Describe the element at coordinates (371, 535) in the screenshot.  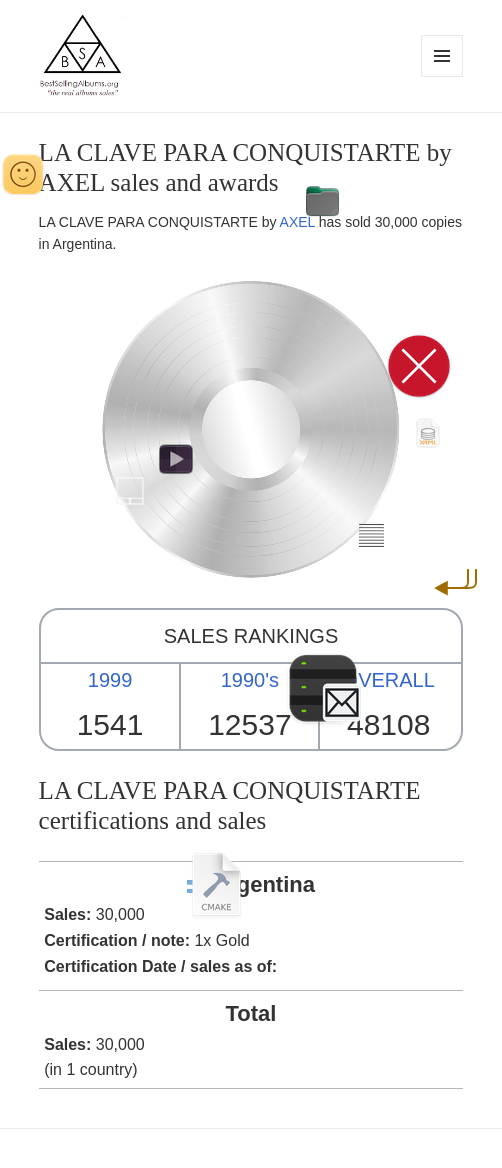
I see `justify text to fill the full width` at that location.